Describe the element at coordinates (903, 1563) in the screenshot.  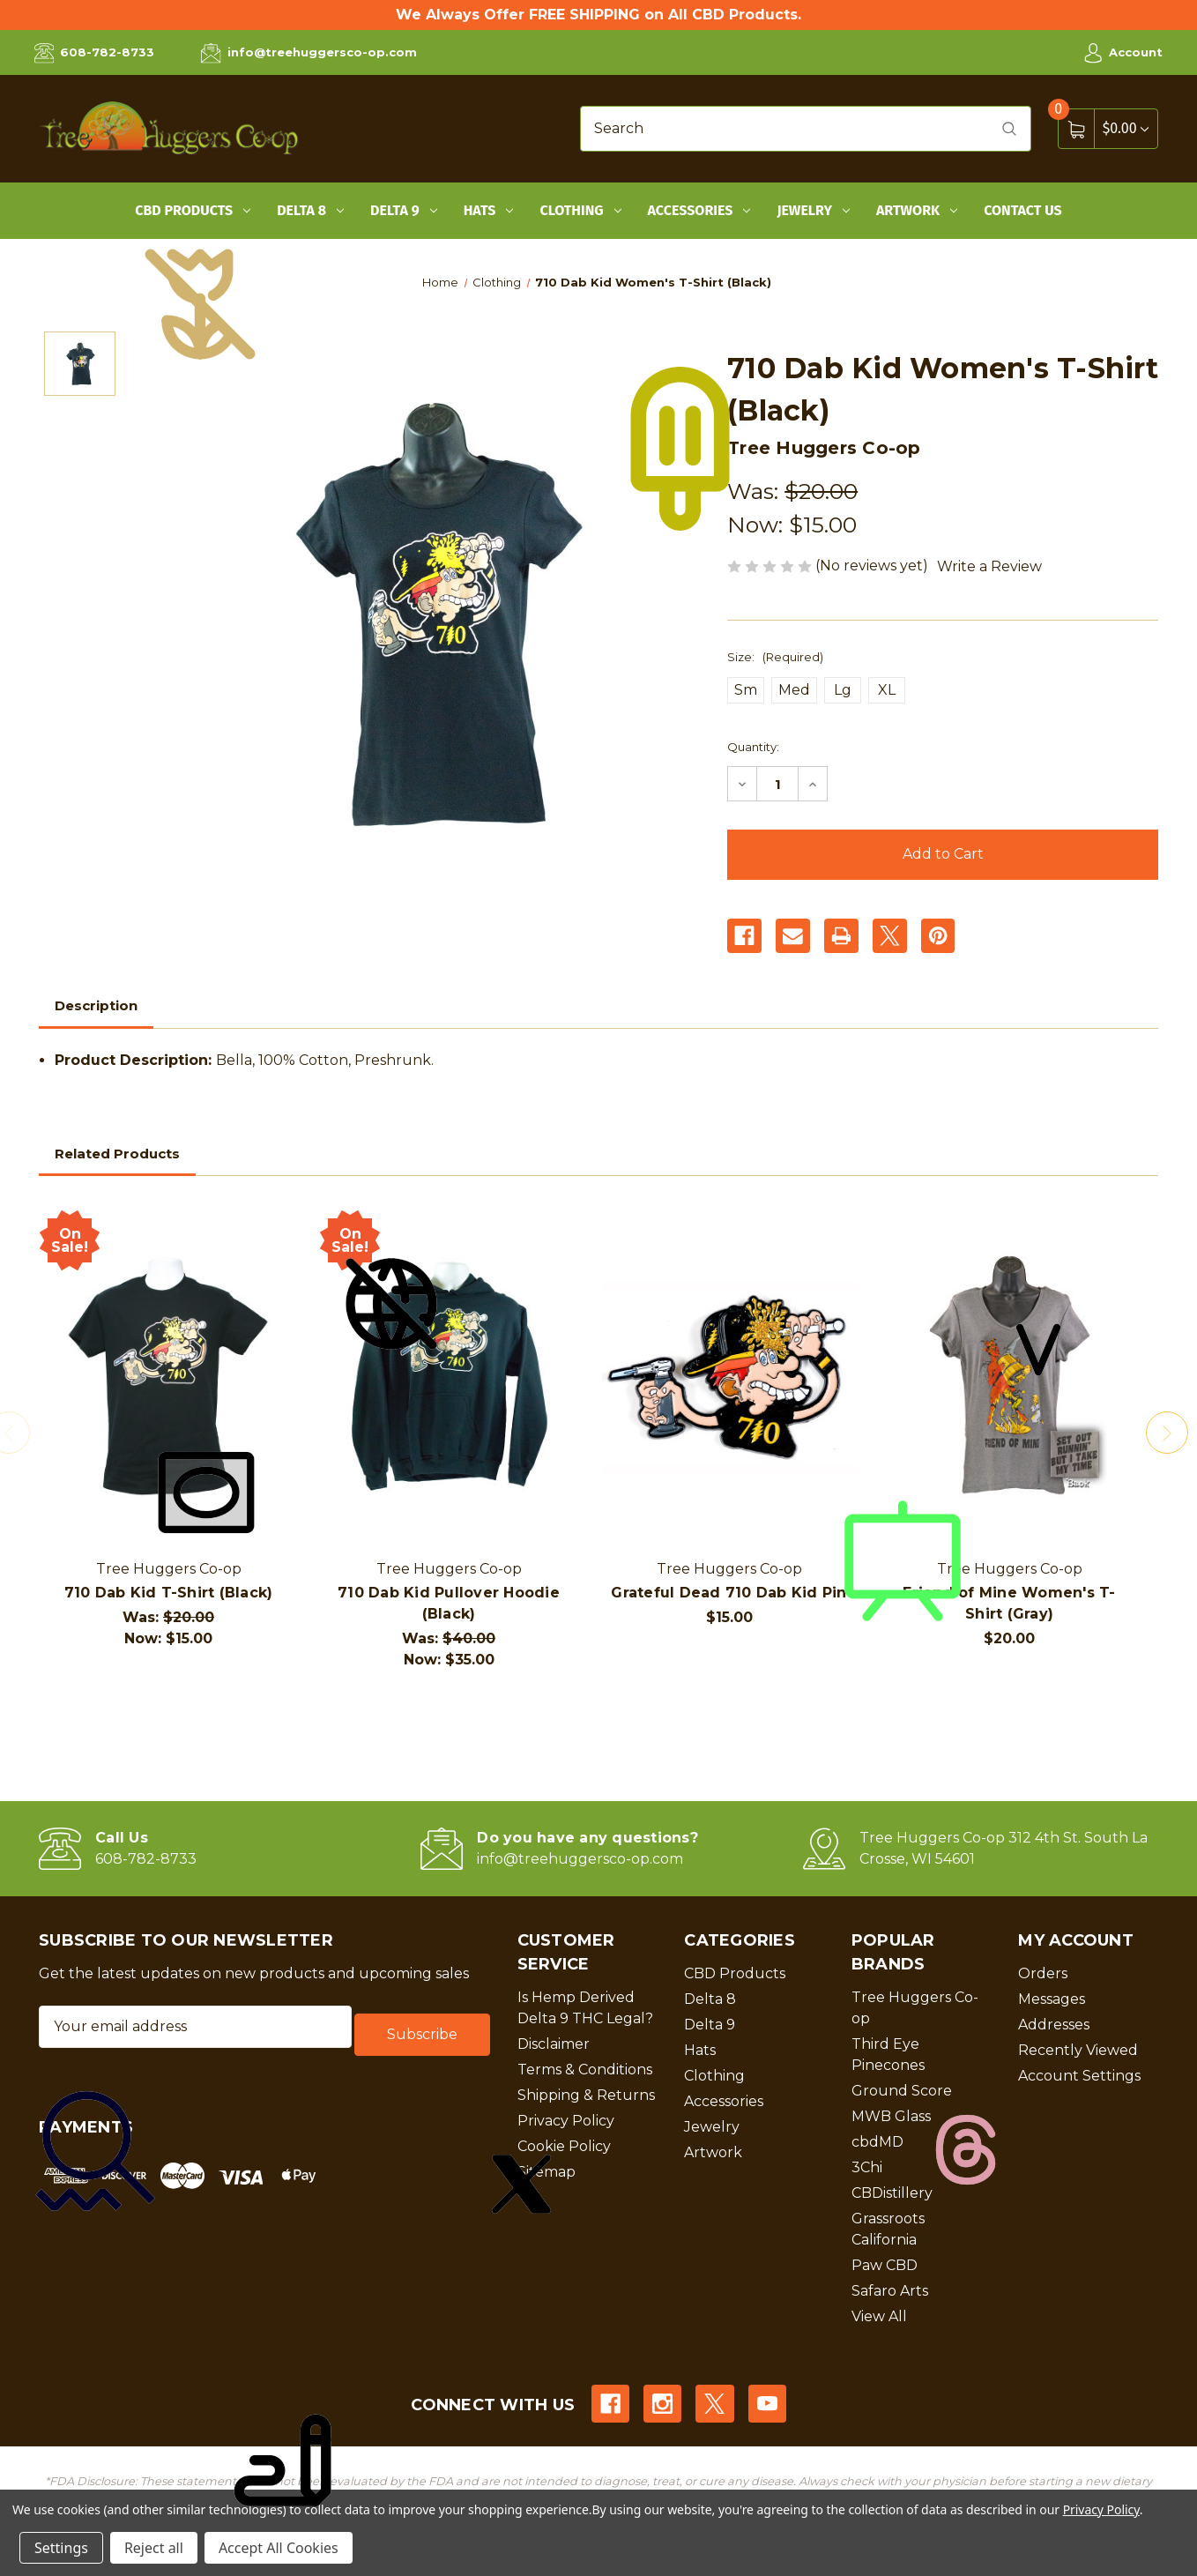
I see `start a presentation or slideshow` at that location.